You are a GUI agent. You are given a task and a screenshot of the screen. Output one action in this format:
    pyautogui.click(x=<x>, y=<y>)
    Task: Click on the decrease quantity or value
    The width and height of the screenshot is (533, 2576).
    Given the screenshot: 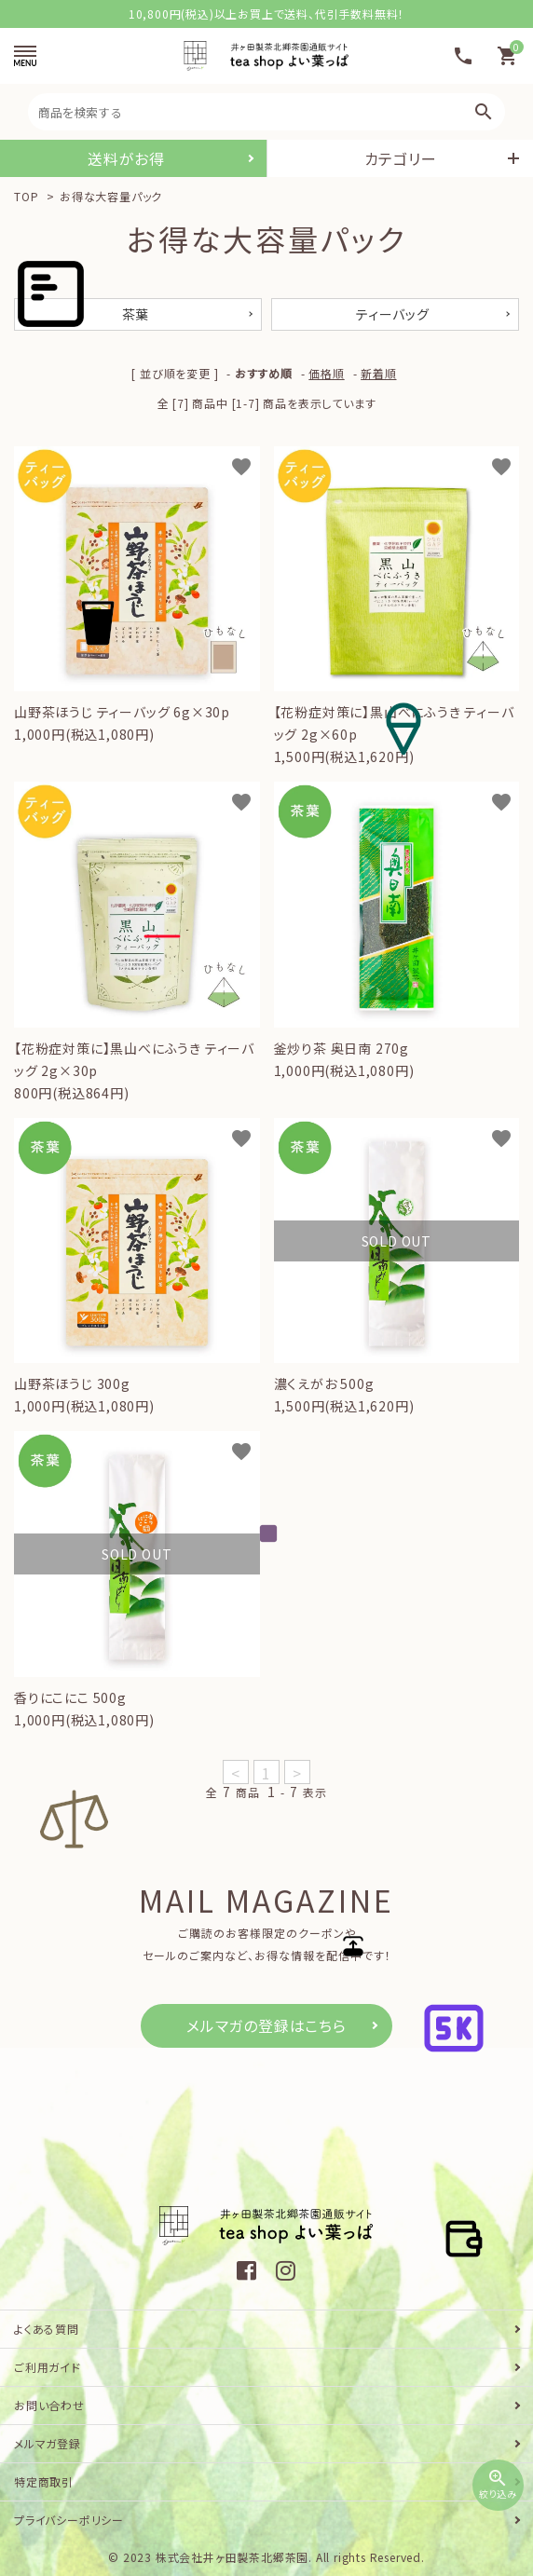 What is the action you would take?
    pyautogui.click(x=162, y=936)
    